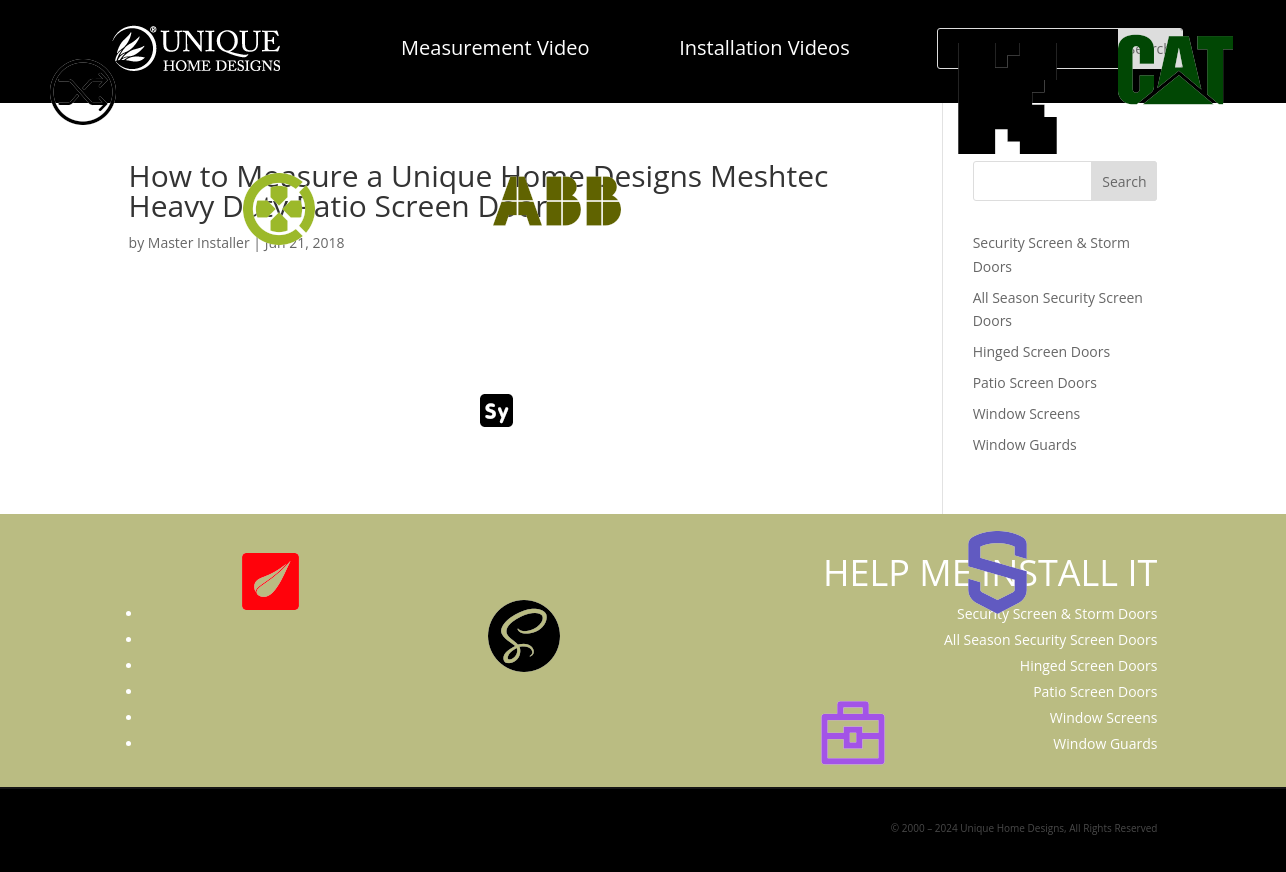  Describe the element at coordinates (557, 201) in the screenshot. I see `ABB company logo` at that location.